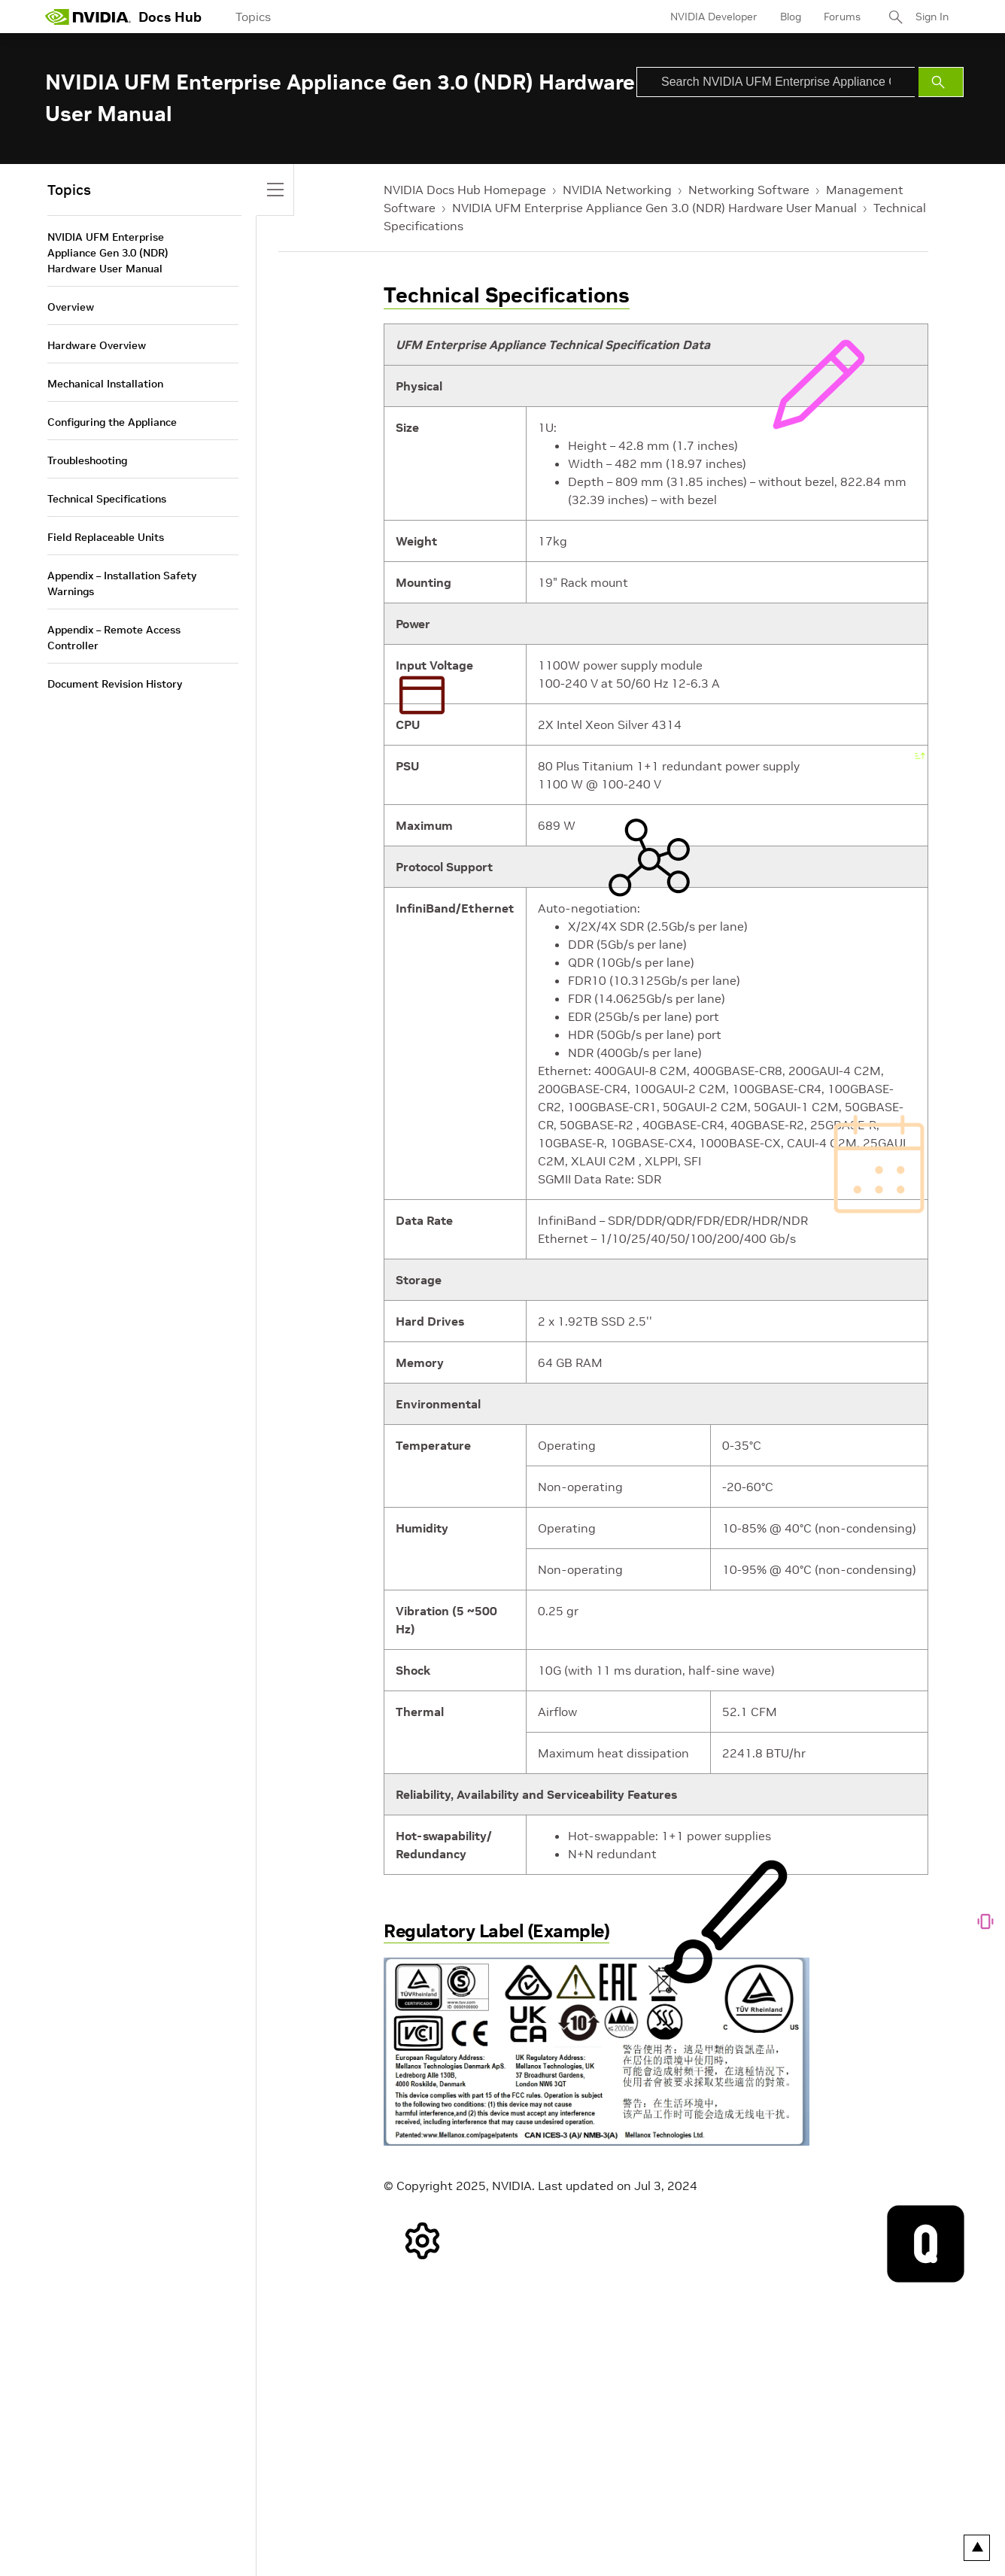 The width and height of the screenshot is (1005, 2576). Describe the element at coordinates (925, 2243) in the screenshot. I see `represents the letter Q in a keyboard or text input` at that location.